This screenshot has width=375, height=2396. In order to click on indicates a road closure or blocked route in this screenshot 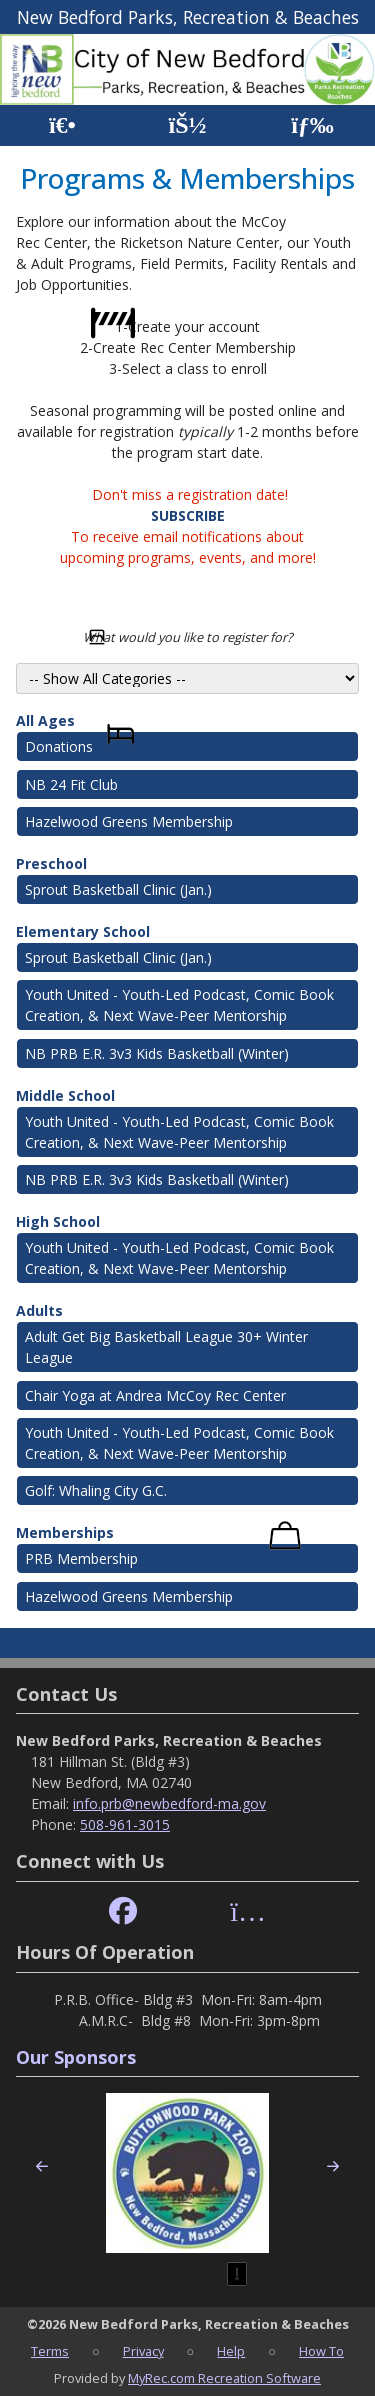, I will do `click(113, 323)`.